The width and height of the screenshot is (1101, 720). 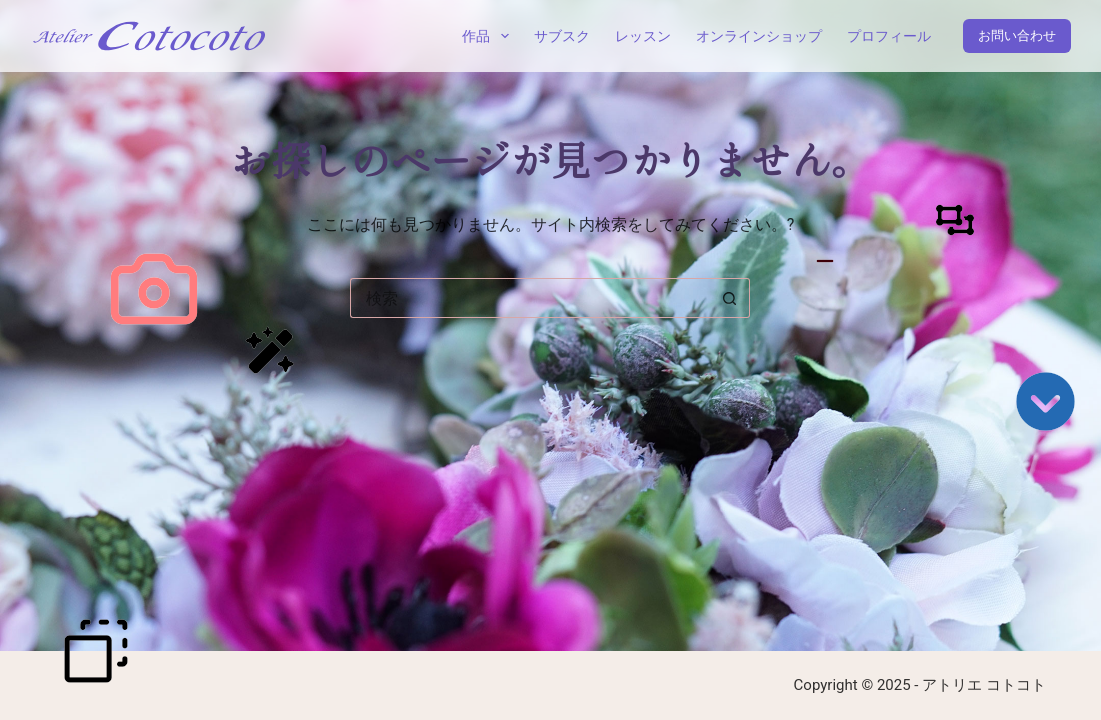 What do you see at coordinates (270, 351) in the screenshot?
I see `apply automatic enhancements or effects` at bounding box center [270, 351].